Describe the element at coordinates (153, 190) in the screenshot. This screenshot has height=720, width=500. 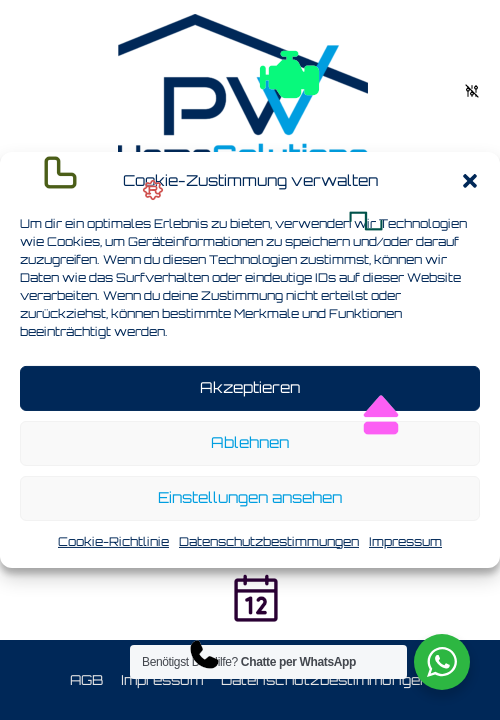
I see `rust programming language logo` at that location.